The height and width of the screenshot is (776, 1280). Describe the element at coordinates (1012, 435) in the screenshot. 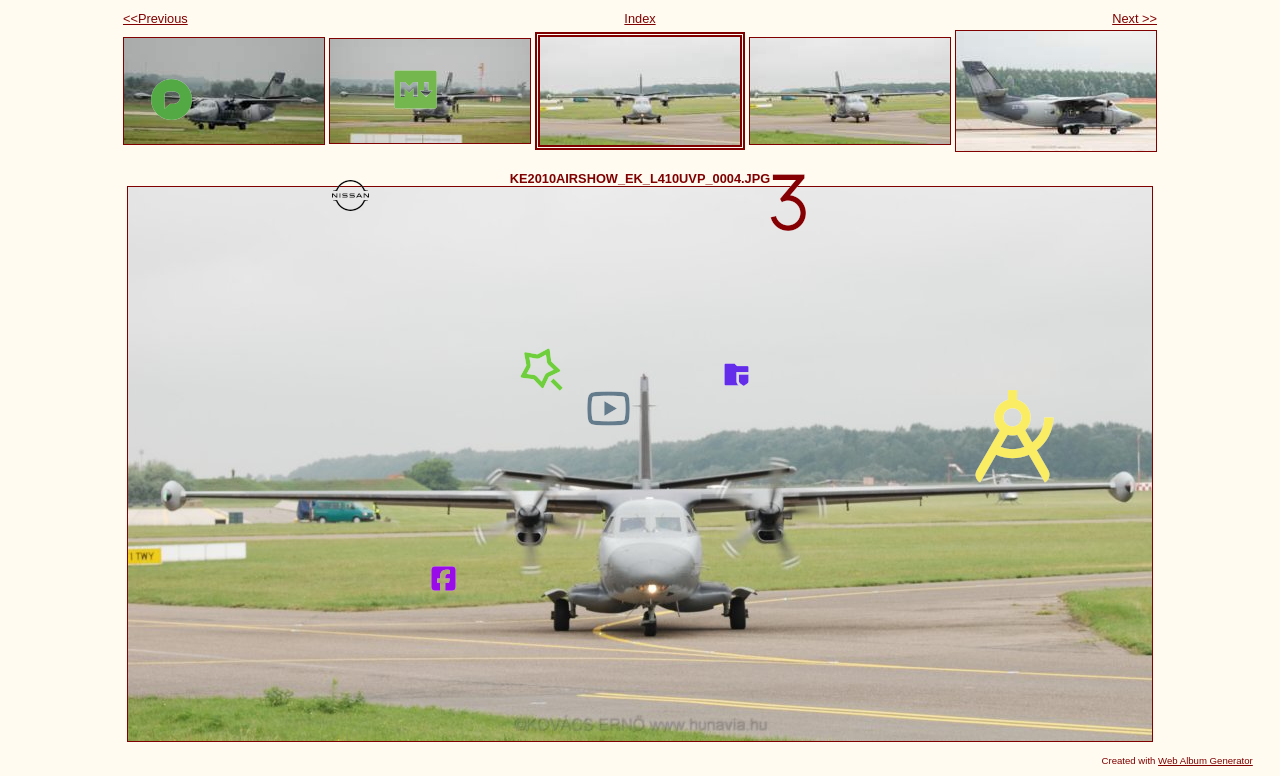

I see `access drawing compass tool` at that location.